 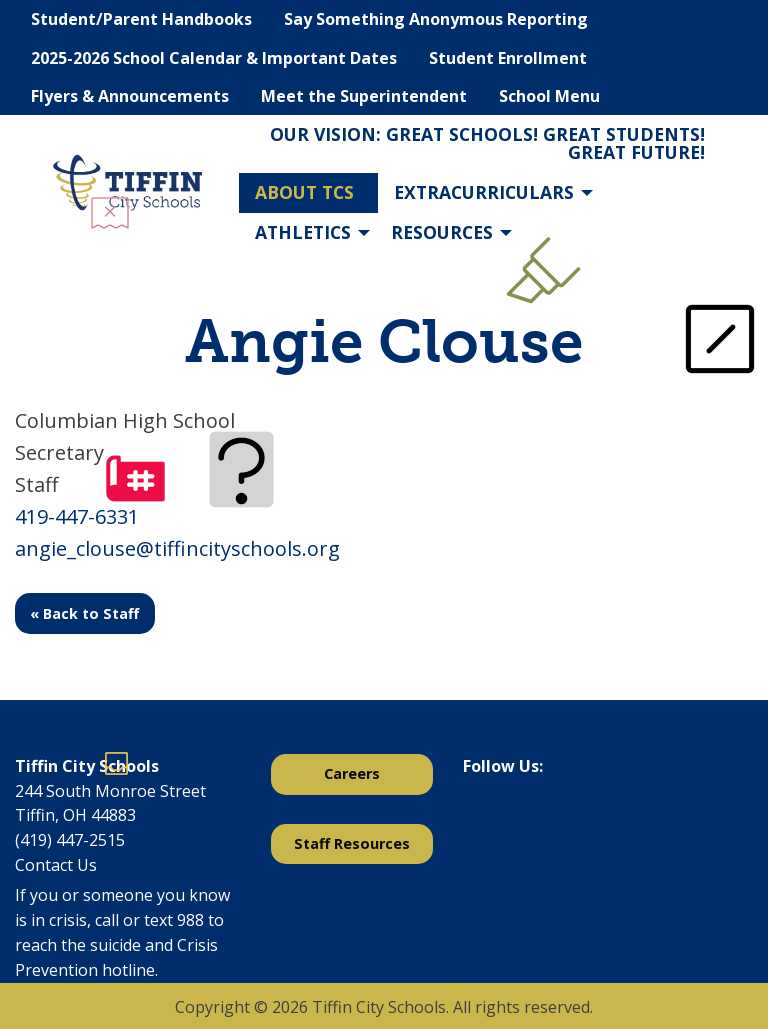 I want to click on cancel or void a receipt, so click(x=110, y=213).